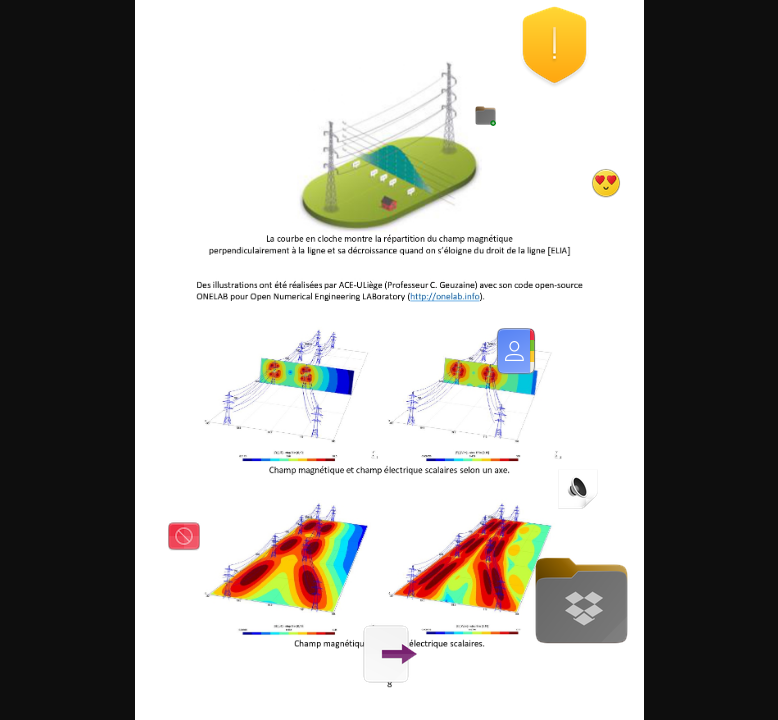 This screenshot has width=778, height=720. What do you see at coordinates (606, 183) in the screenshot?
I see `open the Socialize messaging app` at bounding box center [606, 183].